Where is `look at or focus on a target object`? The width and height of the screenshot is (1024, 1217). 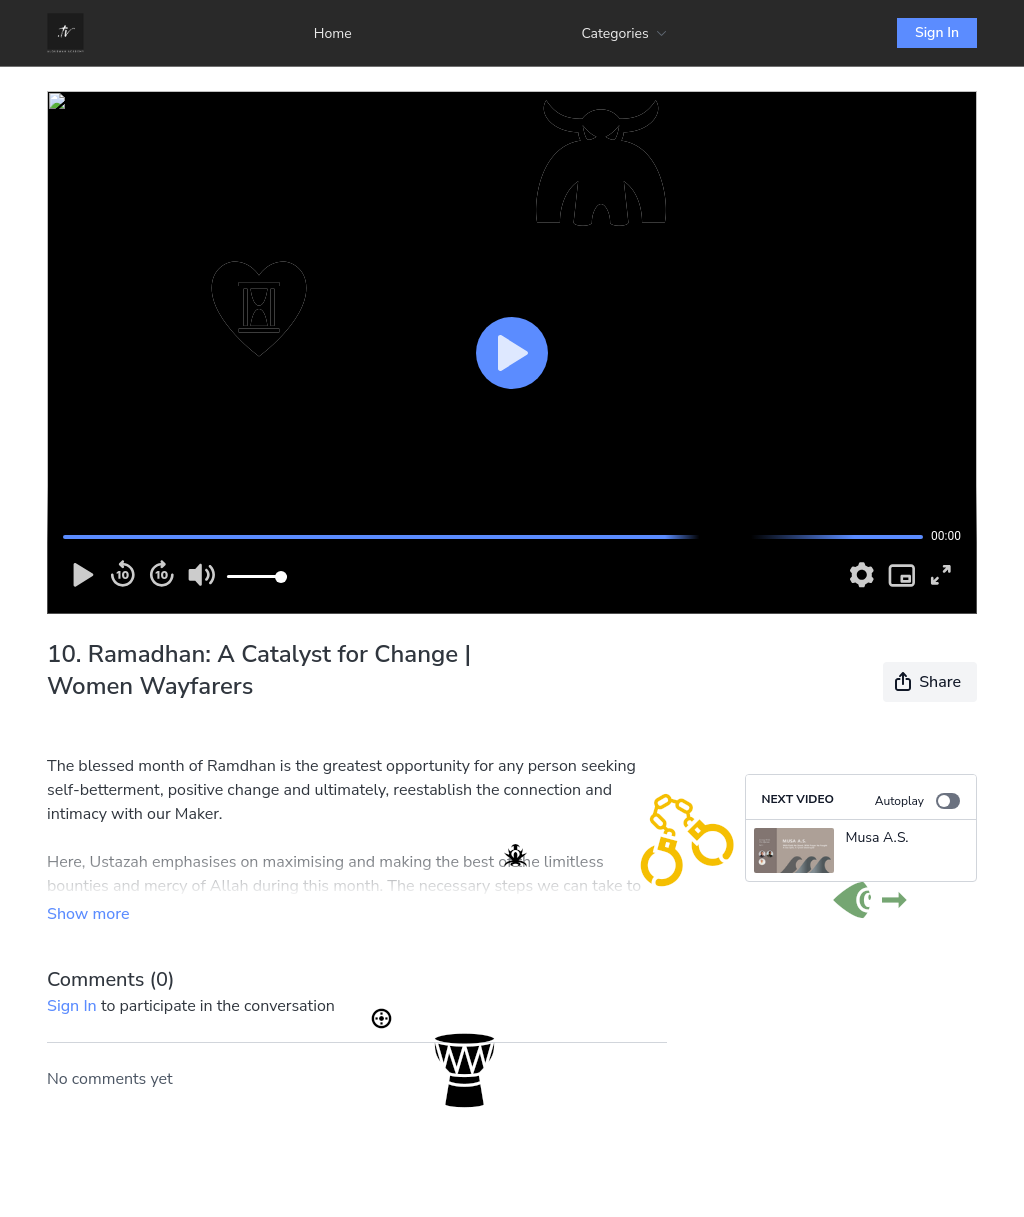
look at or focus on a target object is located at coordinates (871, 900).